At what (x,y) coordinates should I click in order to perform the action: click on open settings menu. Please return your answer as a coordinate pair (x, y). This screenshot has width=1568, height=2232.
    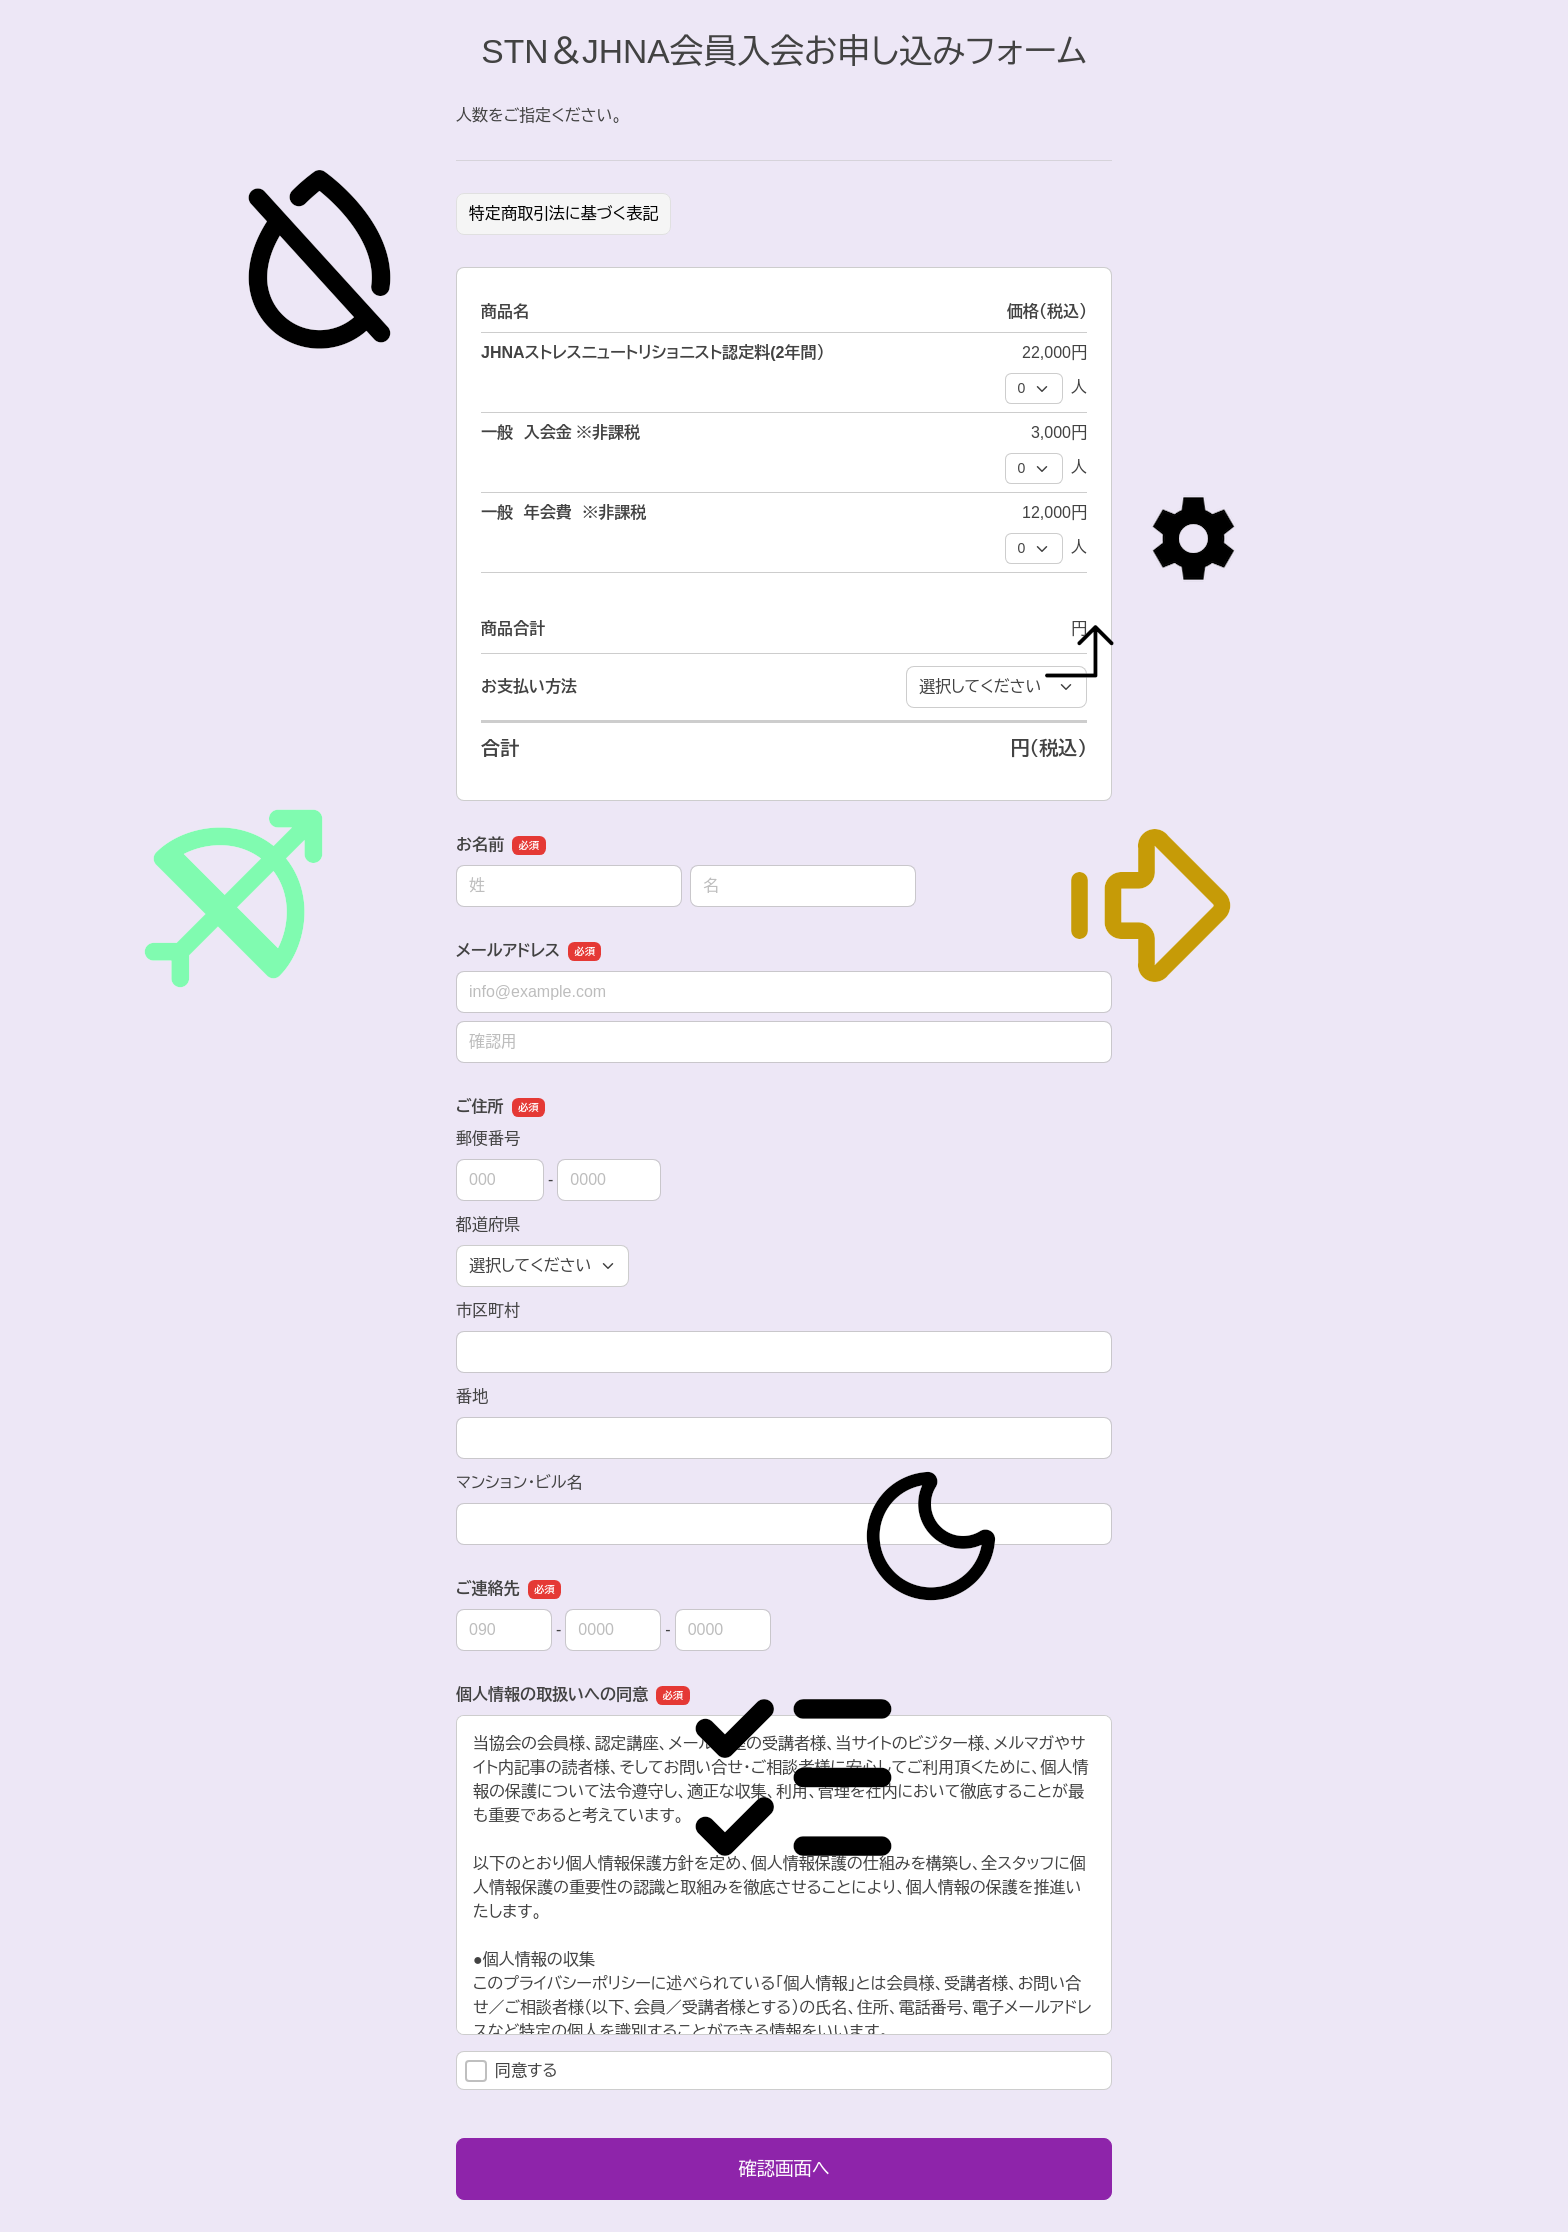
    Looking at the image, I should click on (1193, 538).